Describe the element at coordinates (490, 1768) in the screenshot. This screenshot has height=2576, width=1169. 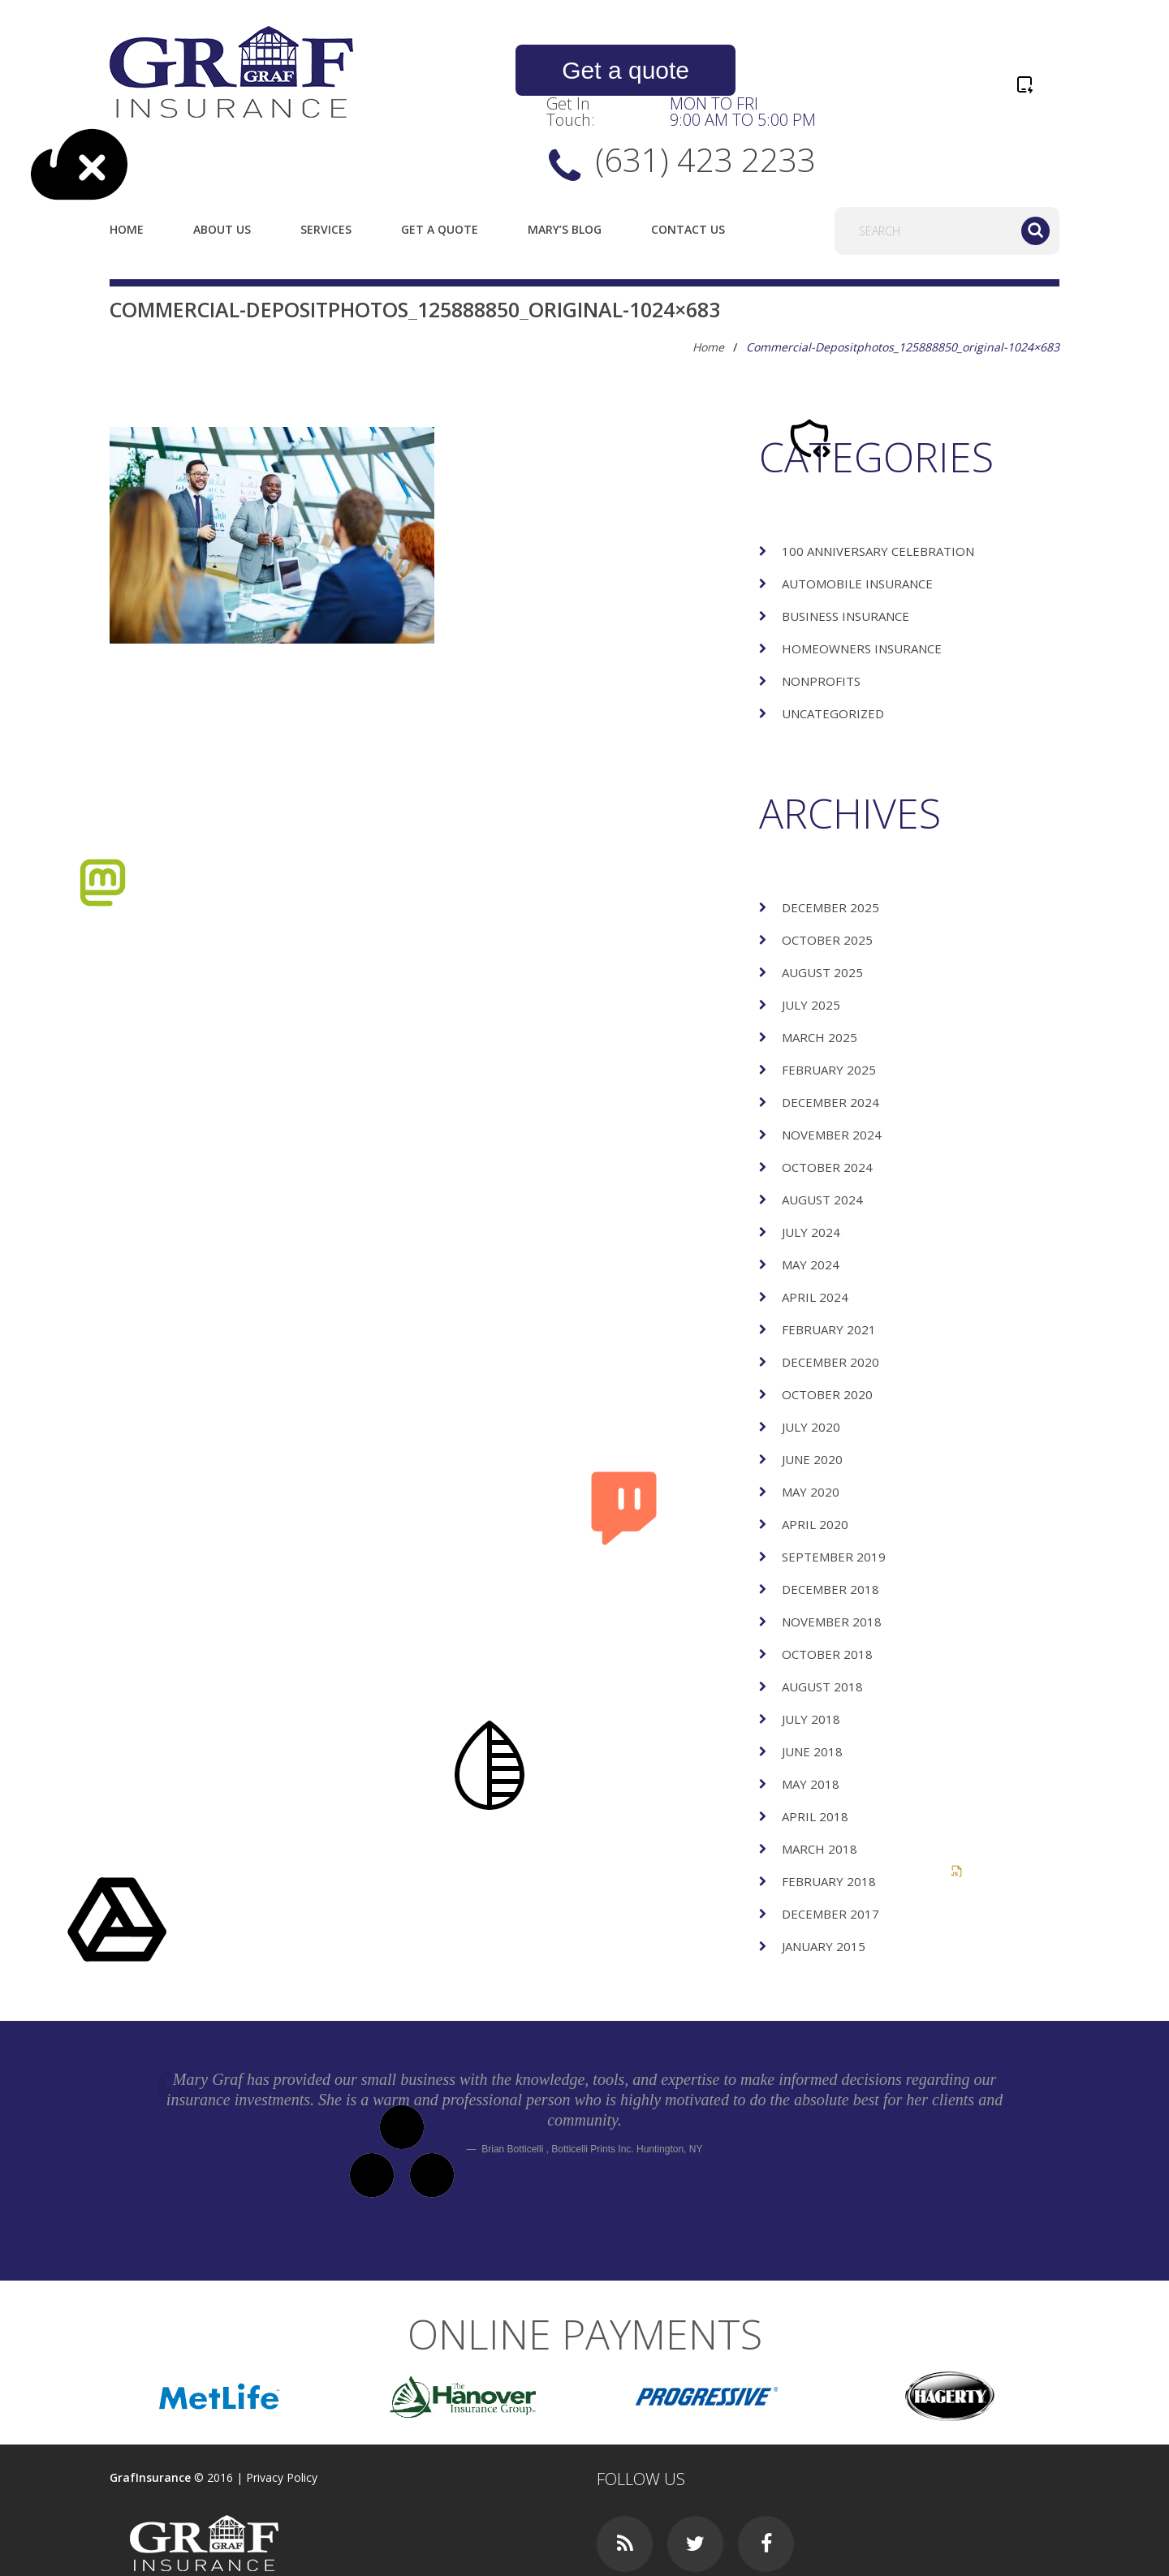
I see `adjust opacity or transparency settings` at that location.